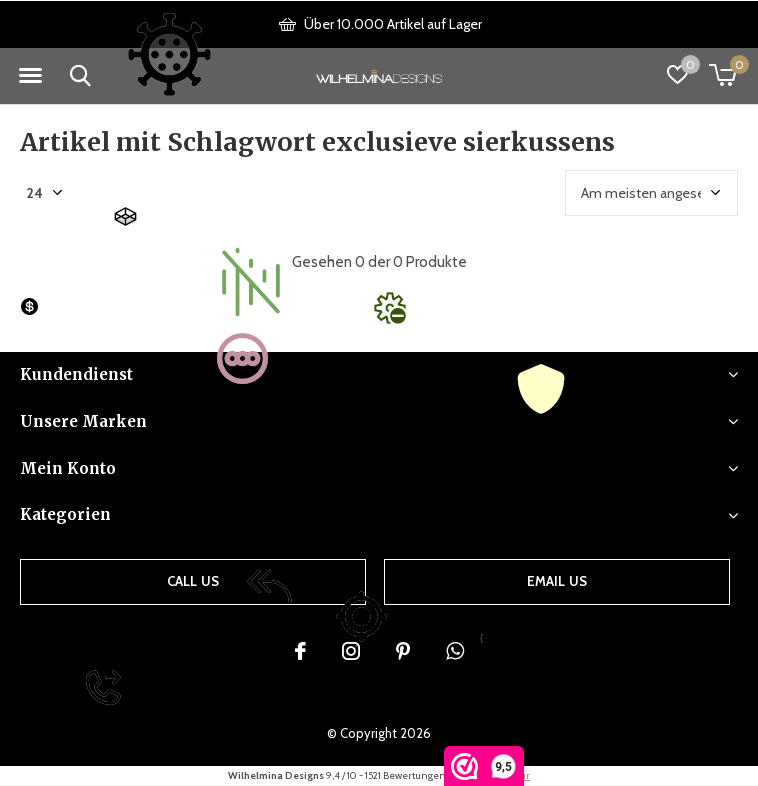  What do you see at coordinates (541, 389) in the screenshot?
I see `security or protection settings` at bounding box center [541, 389].